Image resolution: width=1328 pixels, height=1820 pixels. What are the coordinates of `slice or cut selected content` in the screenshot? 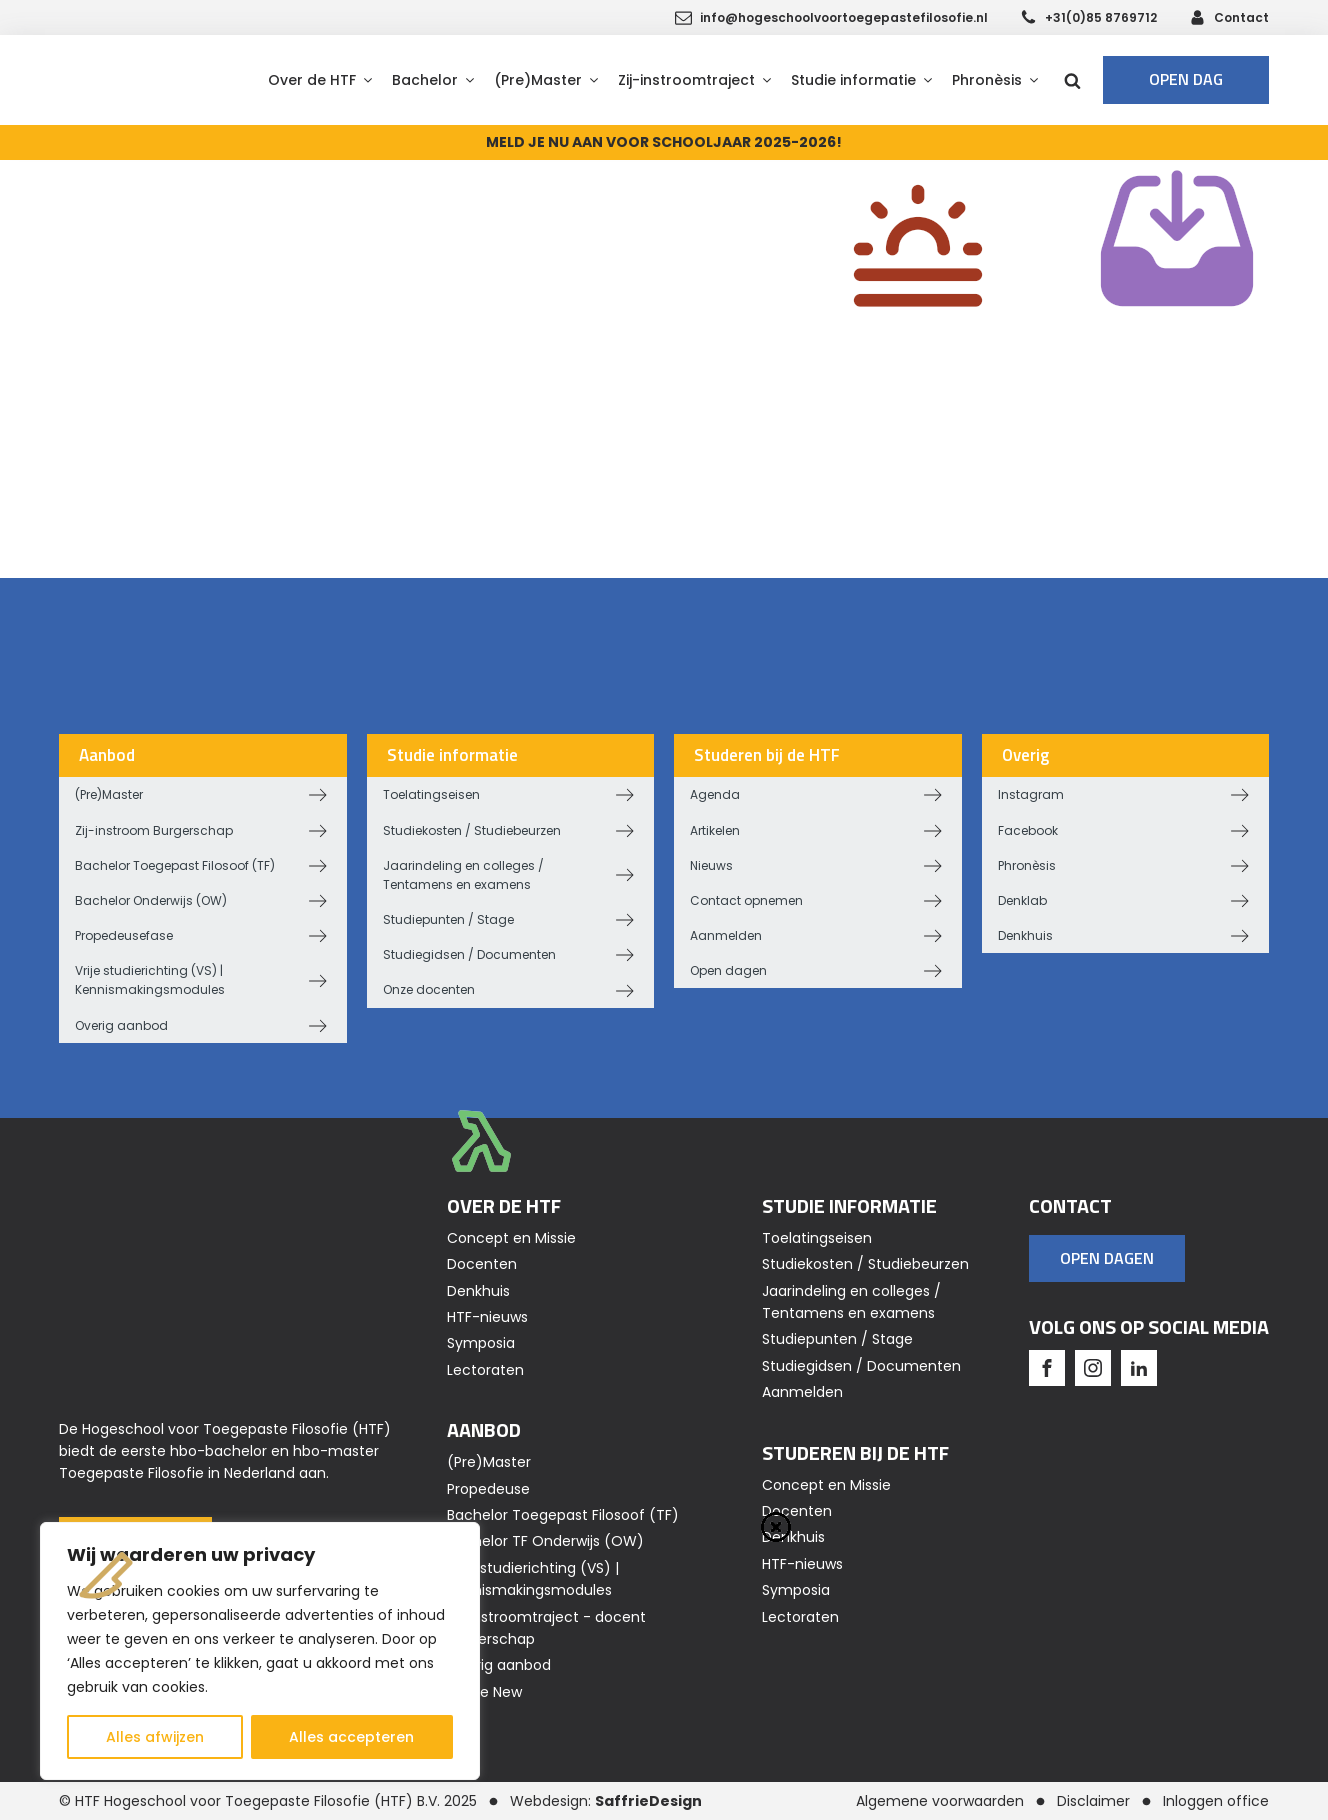 It's located at (106, 1576).